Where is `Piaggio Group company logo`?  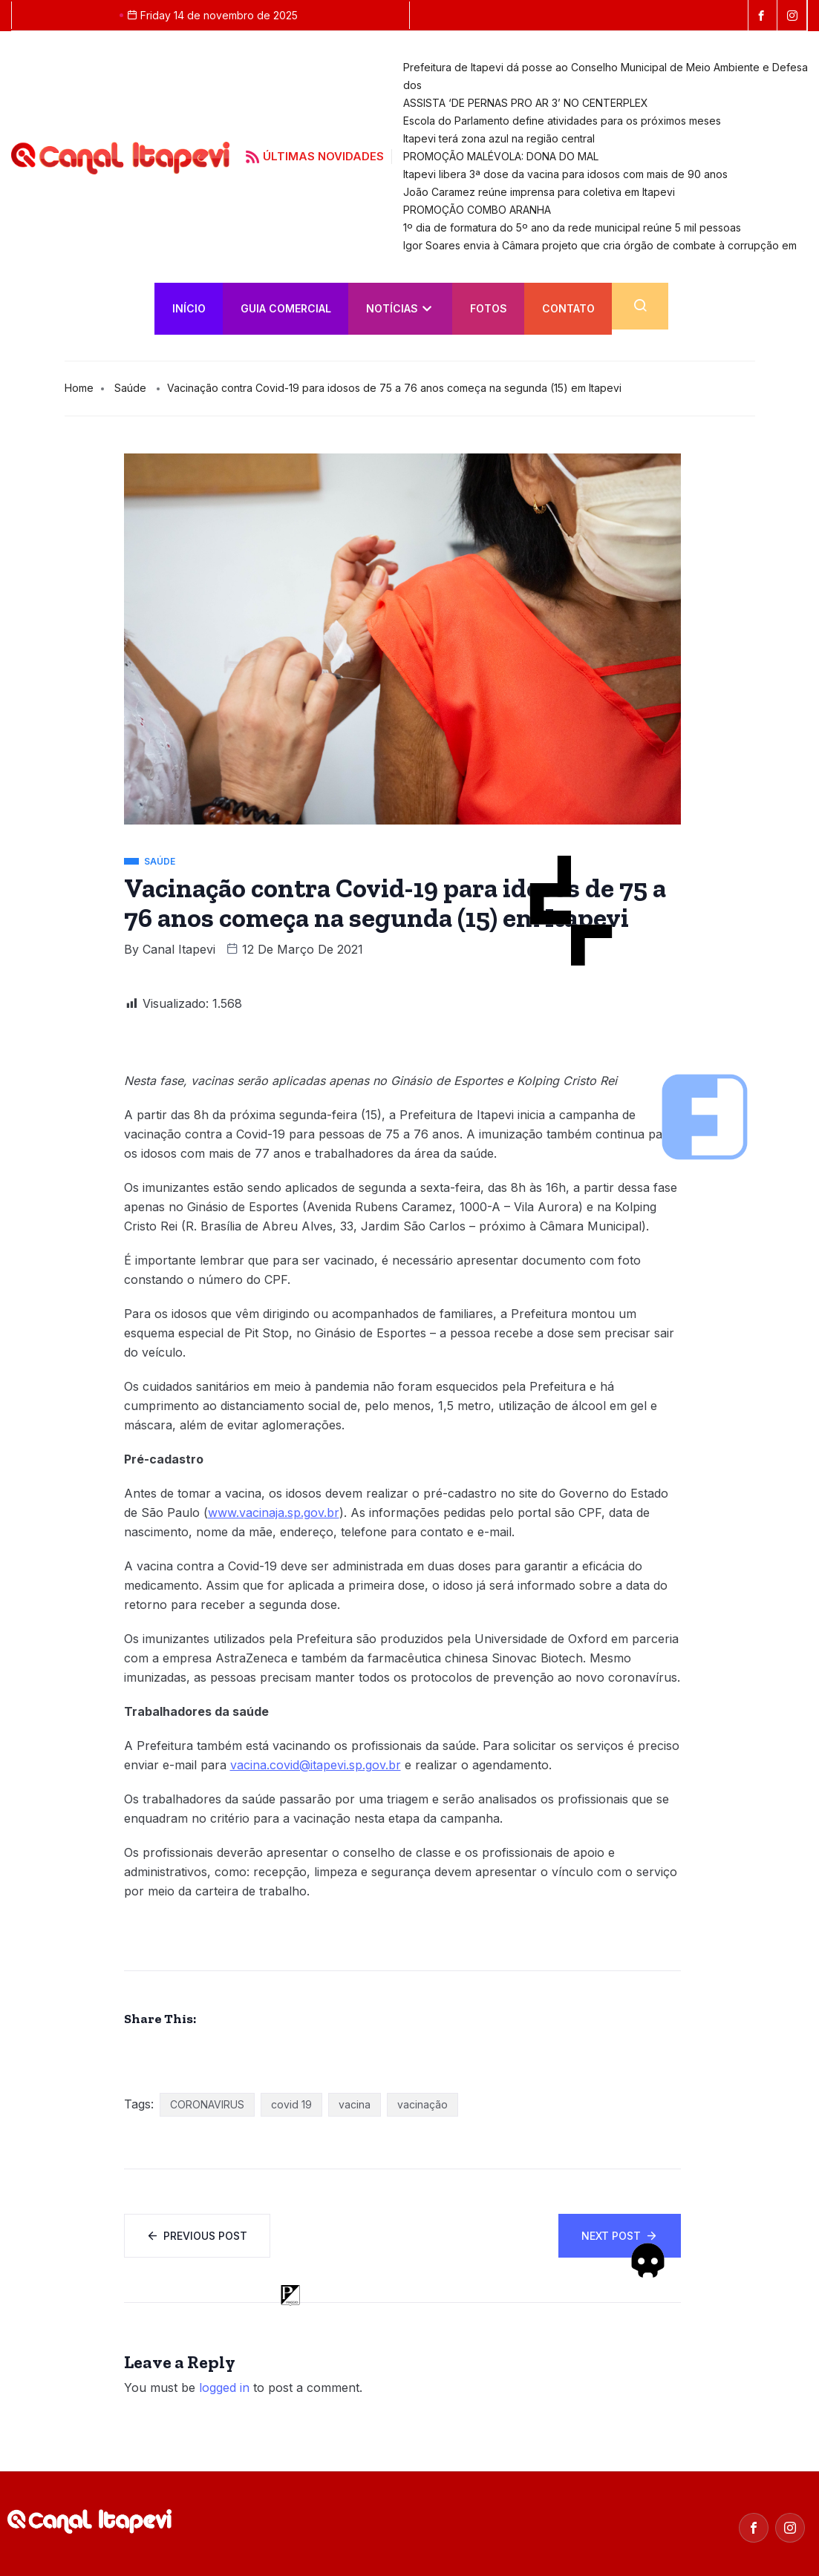 Piaggio Group company logo is located at coordinates (290, 2295).